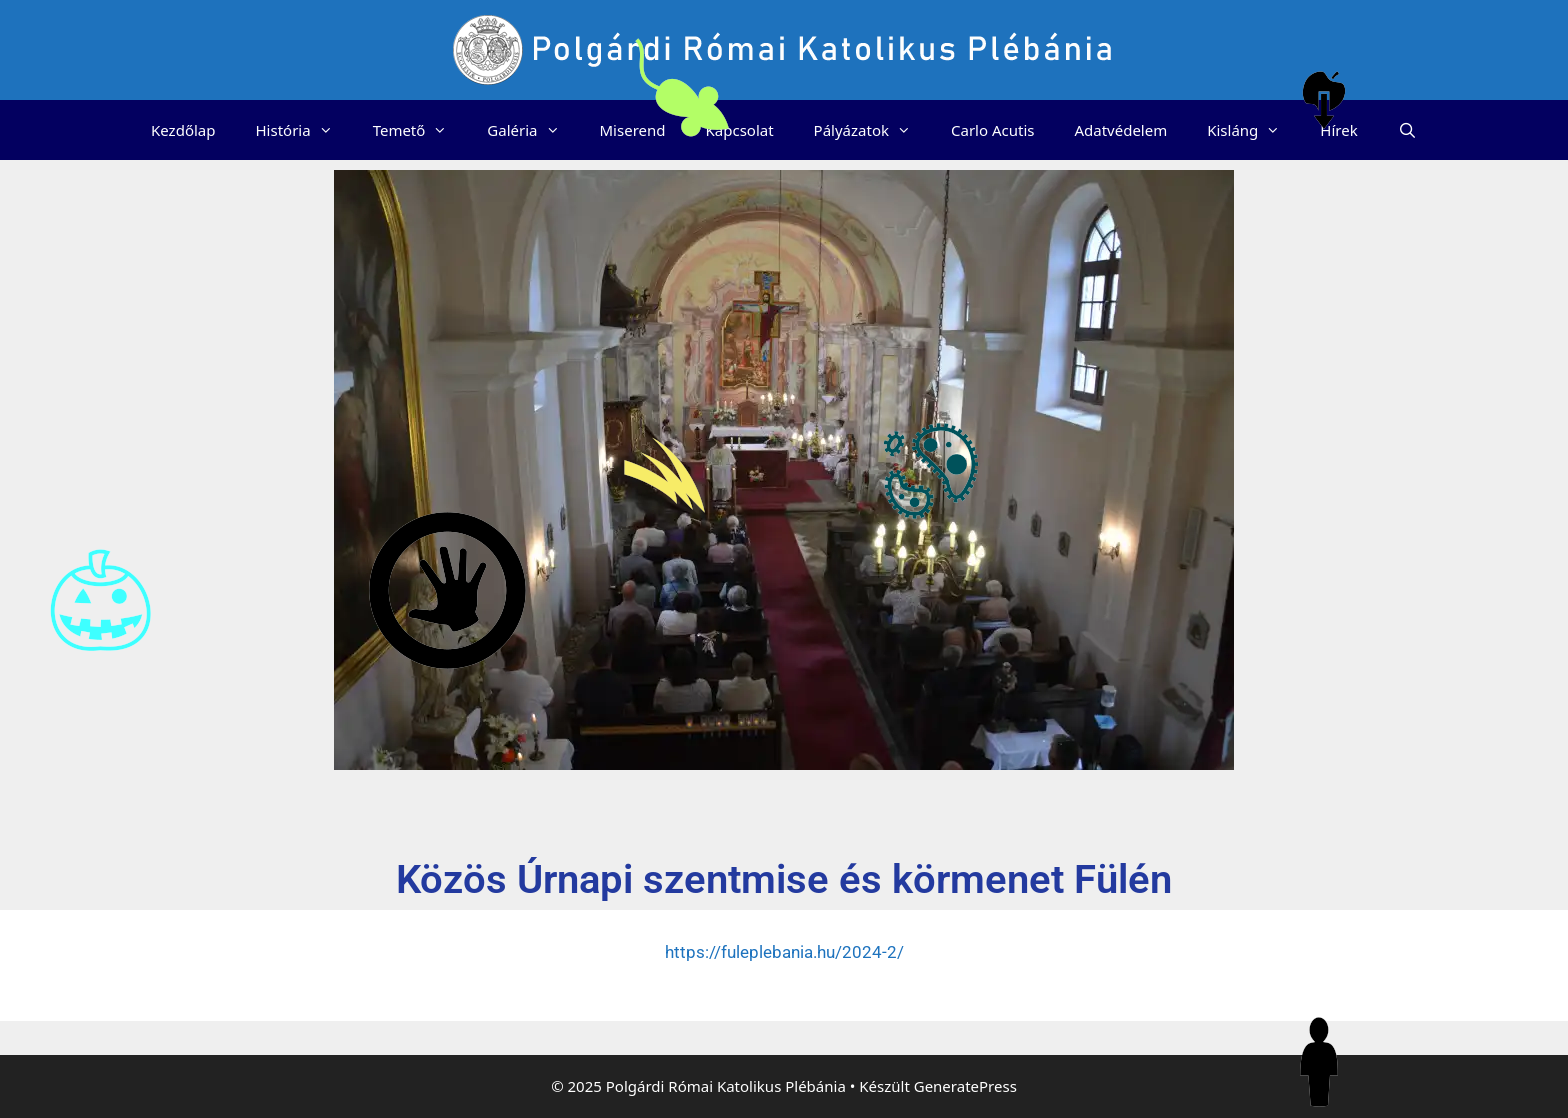  What do you see at coordinates (664, 477) in the screenshot?
I see `indicates wind or air movement effect` at bounding box center [664, 477].